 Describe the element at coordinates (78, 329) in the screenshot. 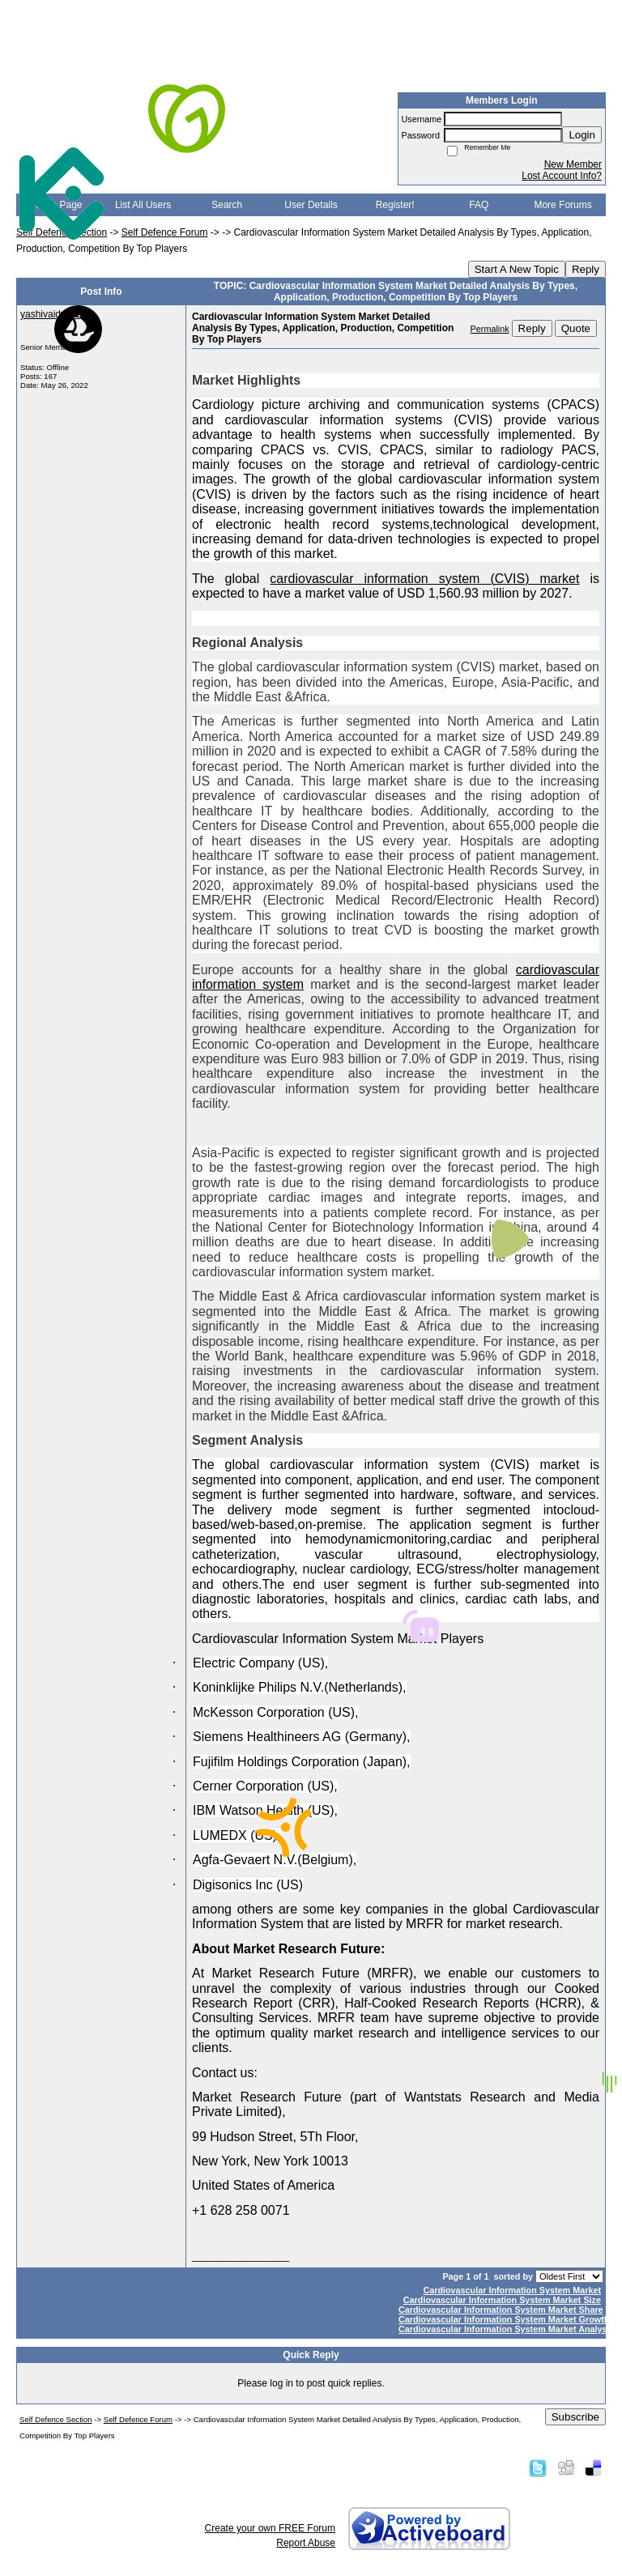

I see `open the OpenSea NFT marketplace` at that location.